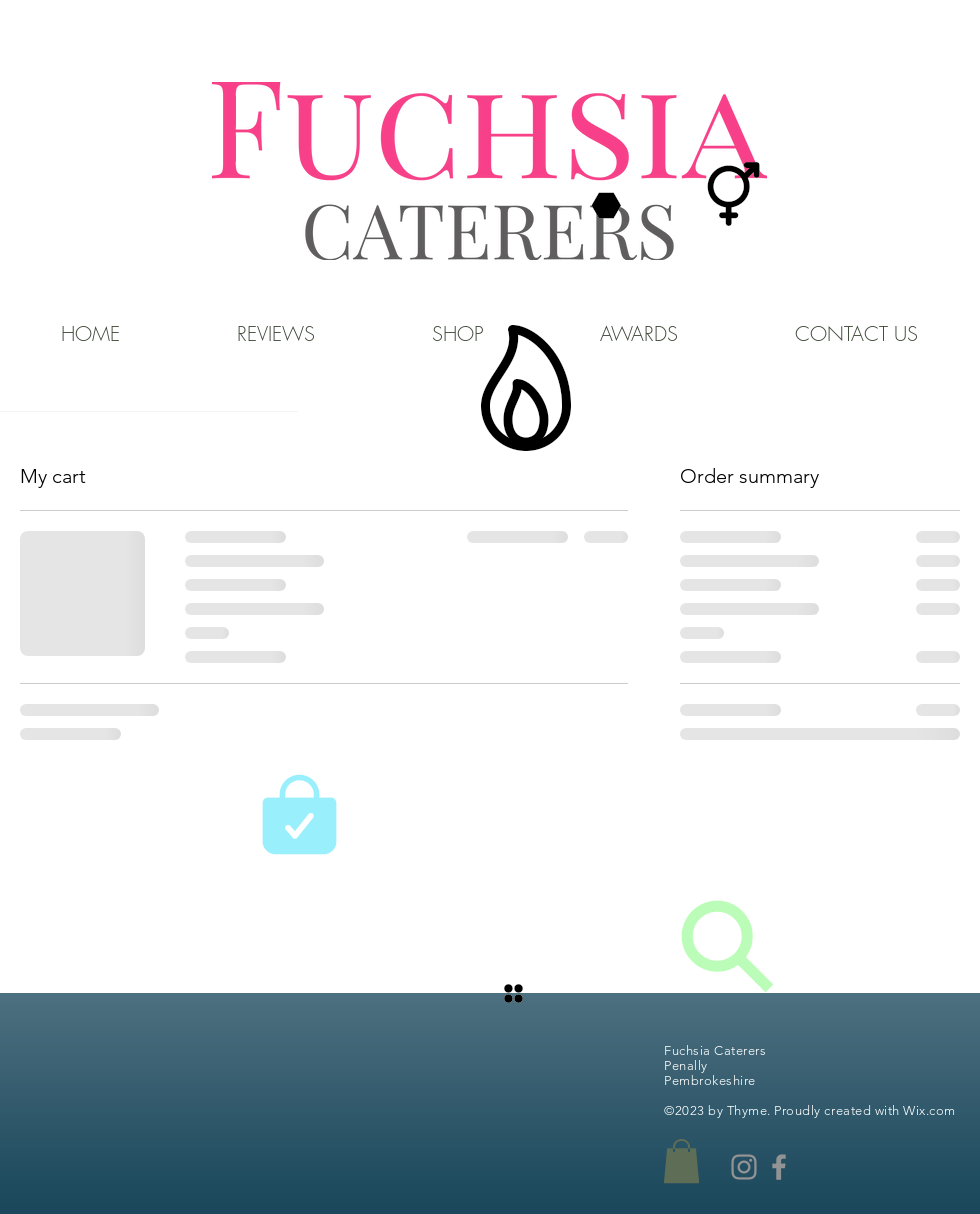 Image resolution: width=980 pixels, height=1214 pixels. What do you see at coordinates (607, 205) in the screenshot?
I see `set a data breakpoint in the debugger` at bounding box center [607, 205].